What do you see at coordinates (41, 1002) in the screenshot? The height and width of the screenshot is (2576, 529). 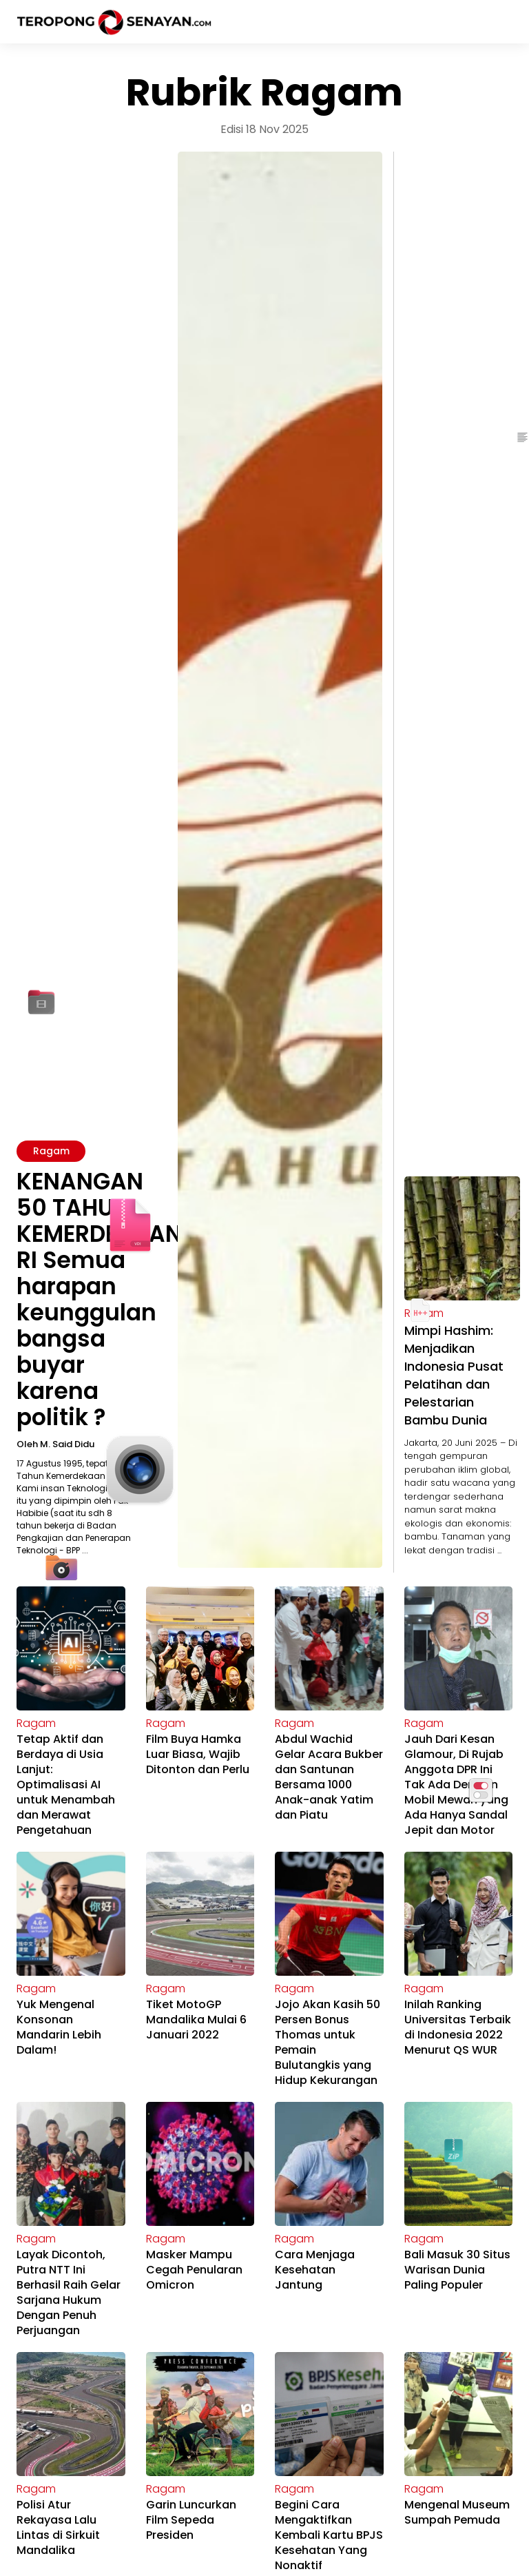 I see `open your videos folder` at bounding box center [41, 1002].